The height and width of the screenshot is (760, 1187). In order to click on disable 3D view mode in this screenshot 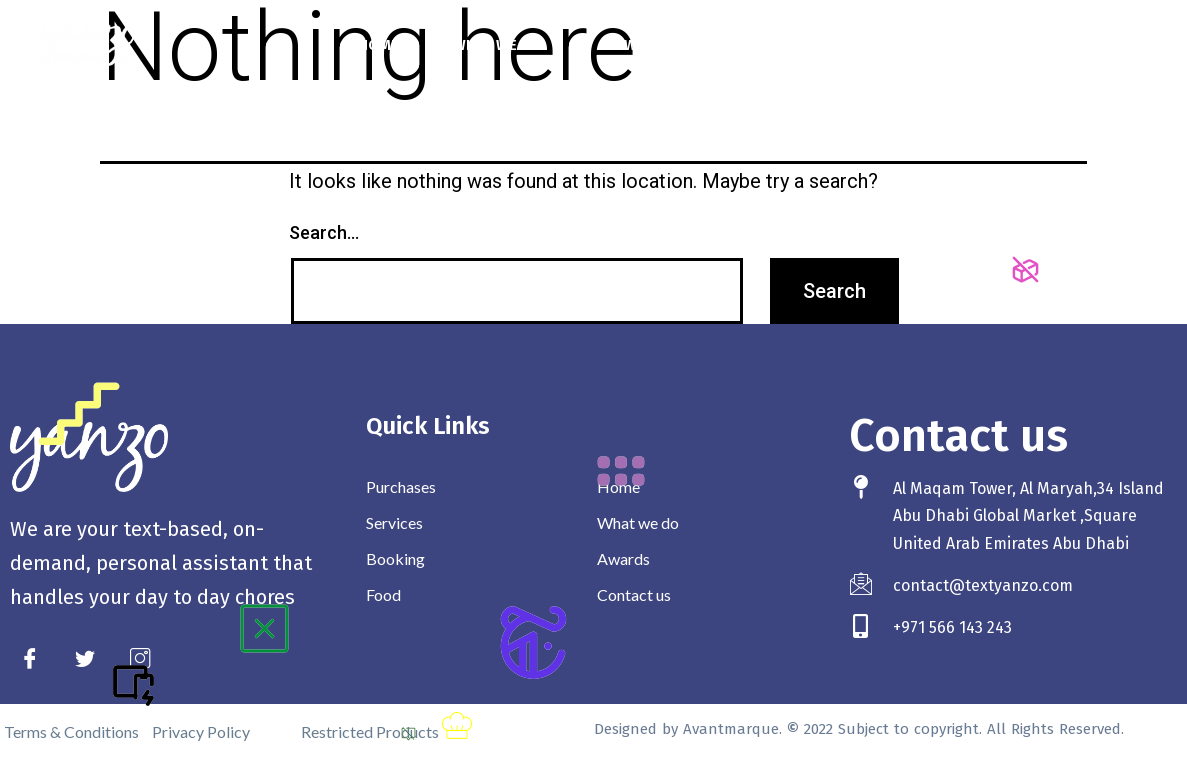, I will do `click(1025, 269)`.